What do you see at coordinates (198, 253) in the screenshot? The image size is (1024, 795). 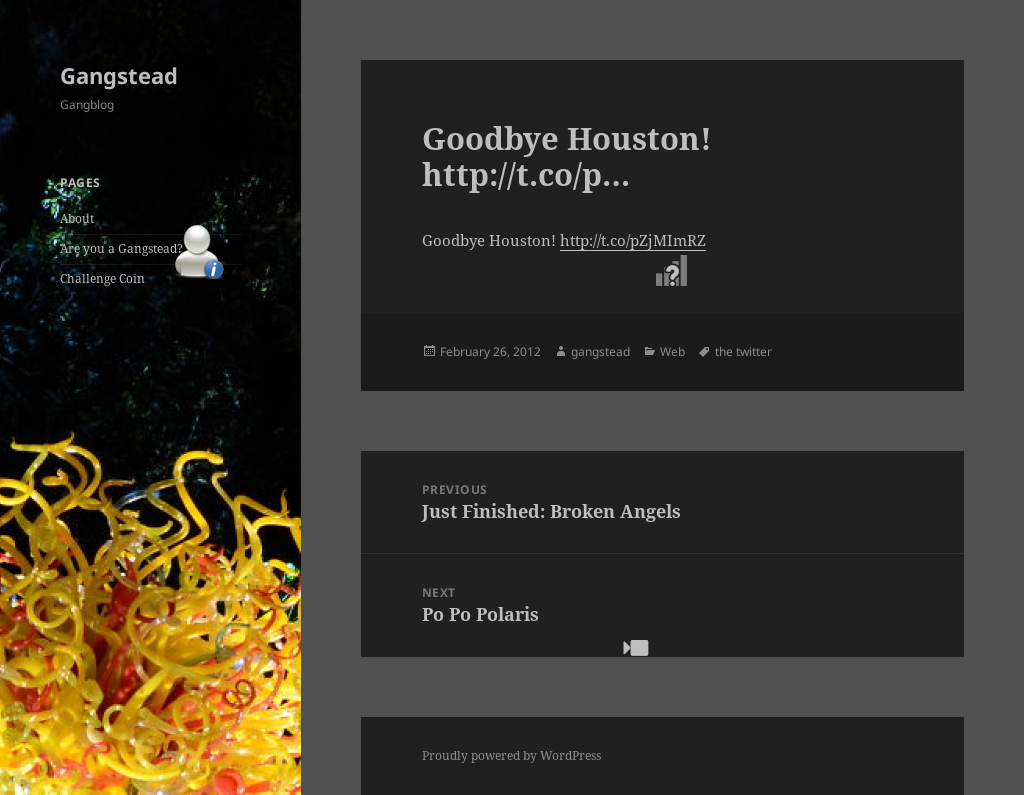 I see `view user profile information` at bounding box center [198, 253].